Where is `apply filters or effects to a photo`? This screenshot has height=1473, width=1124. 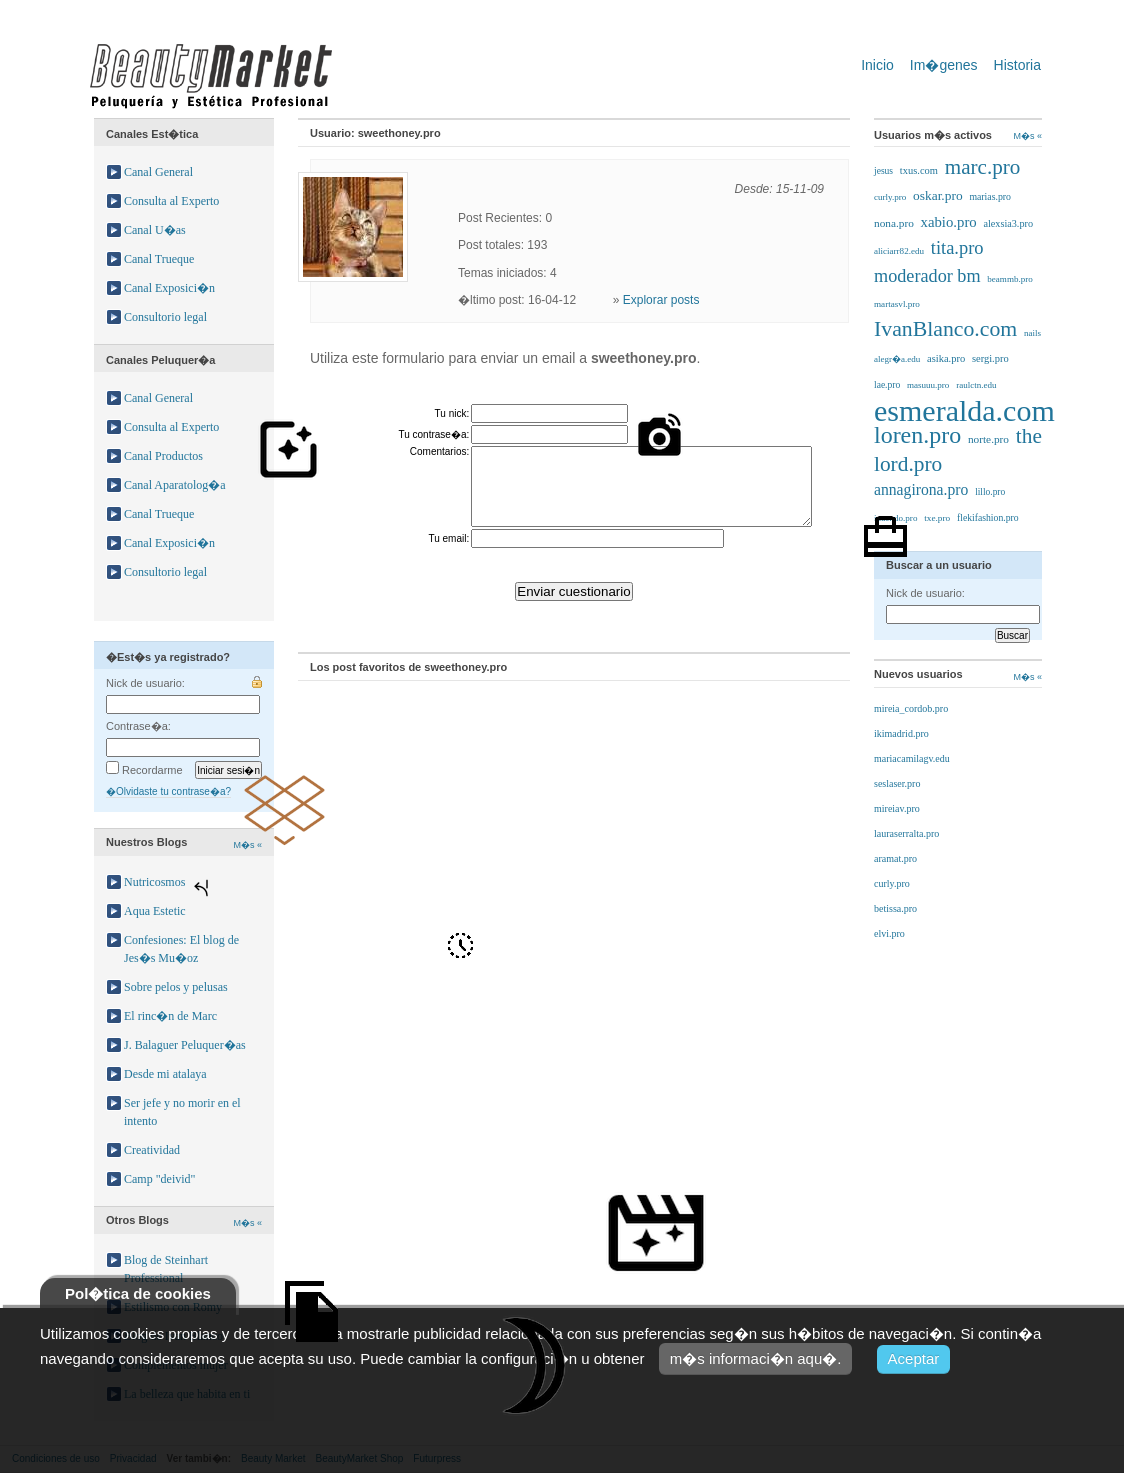 apply filters or effects to a photo is located at coordinates (288, 449).